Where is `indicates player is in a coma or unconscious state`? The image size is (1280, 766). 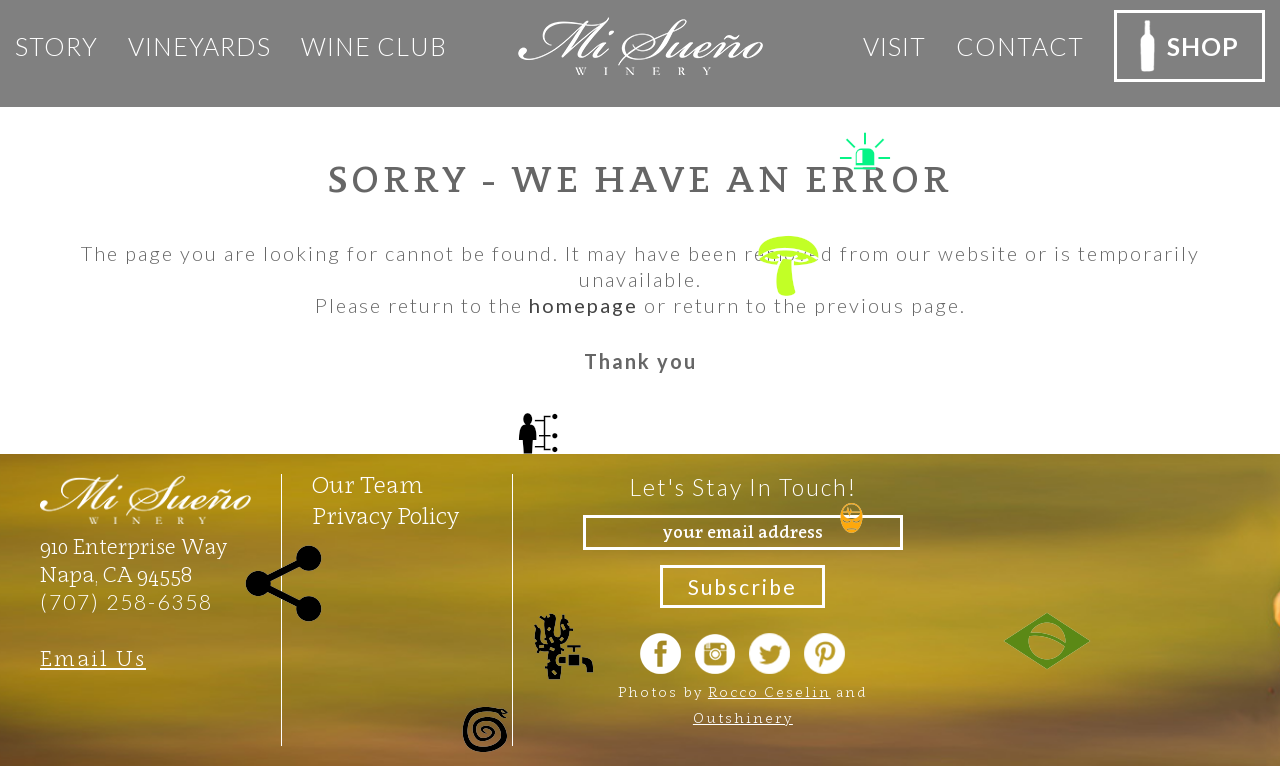
indicates player is in a coma or unconscious state is located at coordinates (851, 518).